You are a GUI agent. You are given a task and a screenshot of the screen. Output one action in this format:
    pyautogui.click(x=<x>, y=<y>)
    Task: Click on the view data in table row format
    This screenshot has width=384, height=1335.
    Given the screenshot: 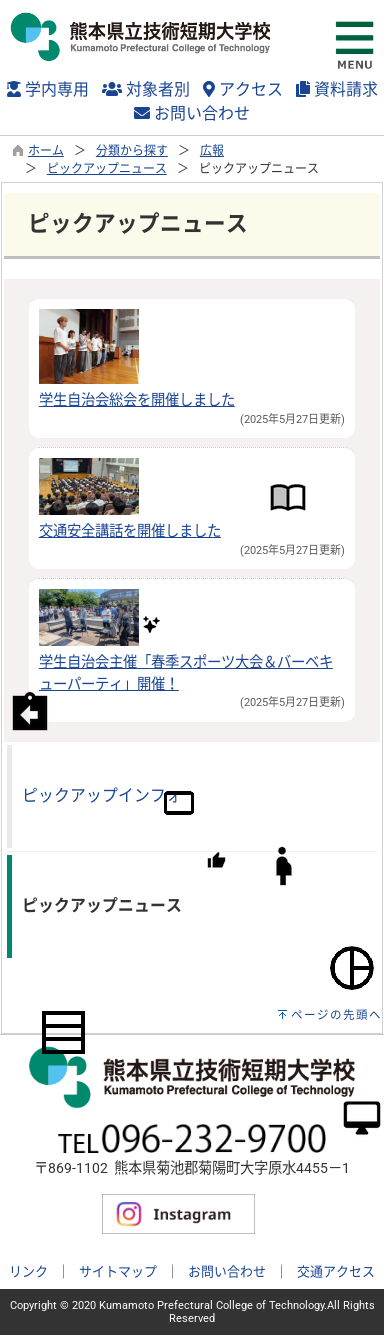 What is the action you would take?
    pyautogui.click(x=63, y=1032)
    